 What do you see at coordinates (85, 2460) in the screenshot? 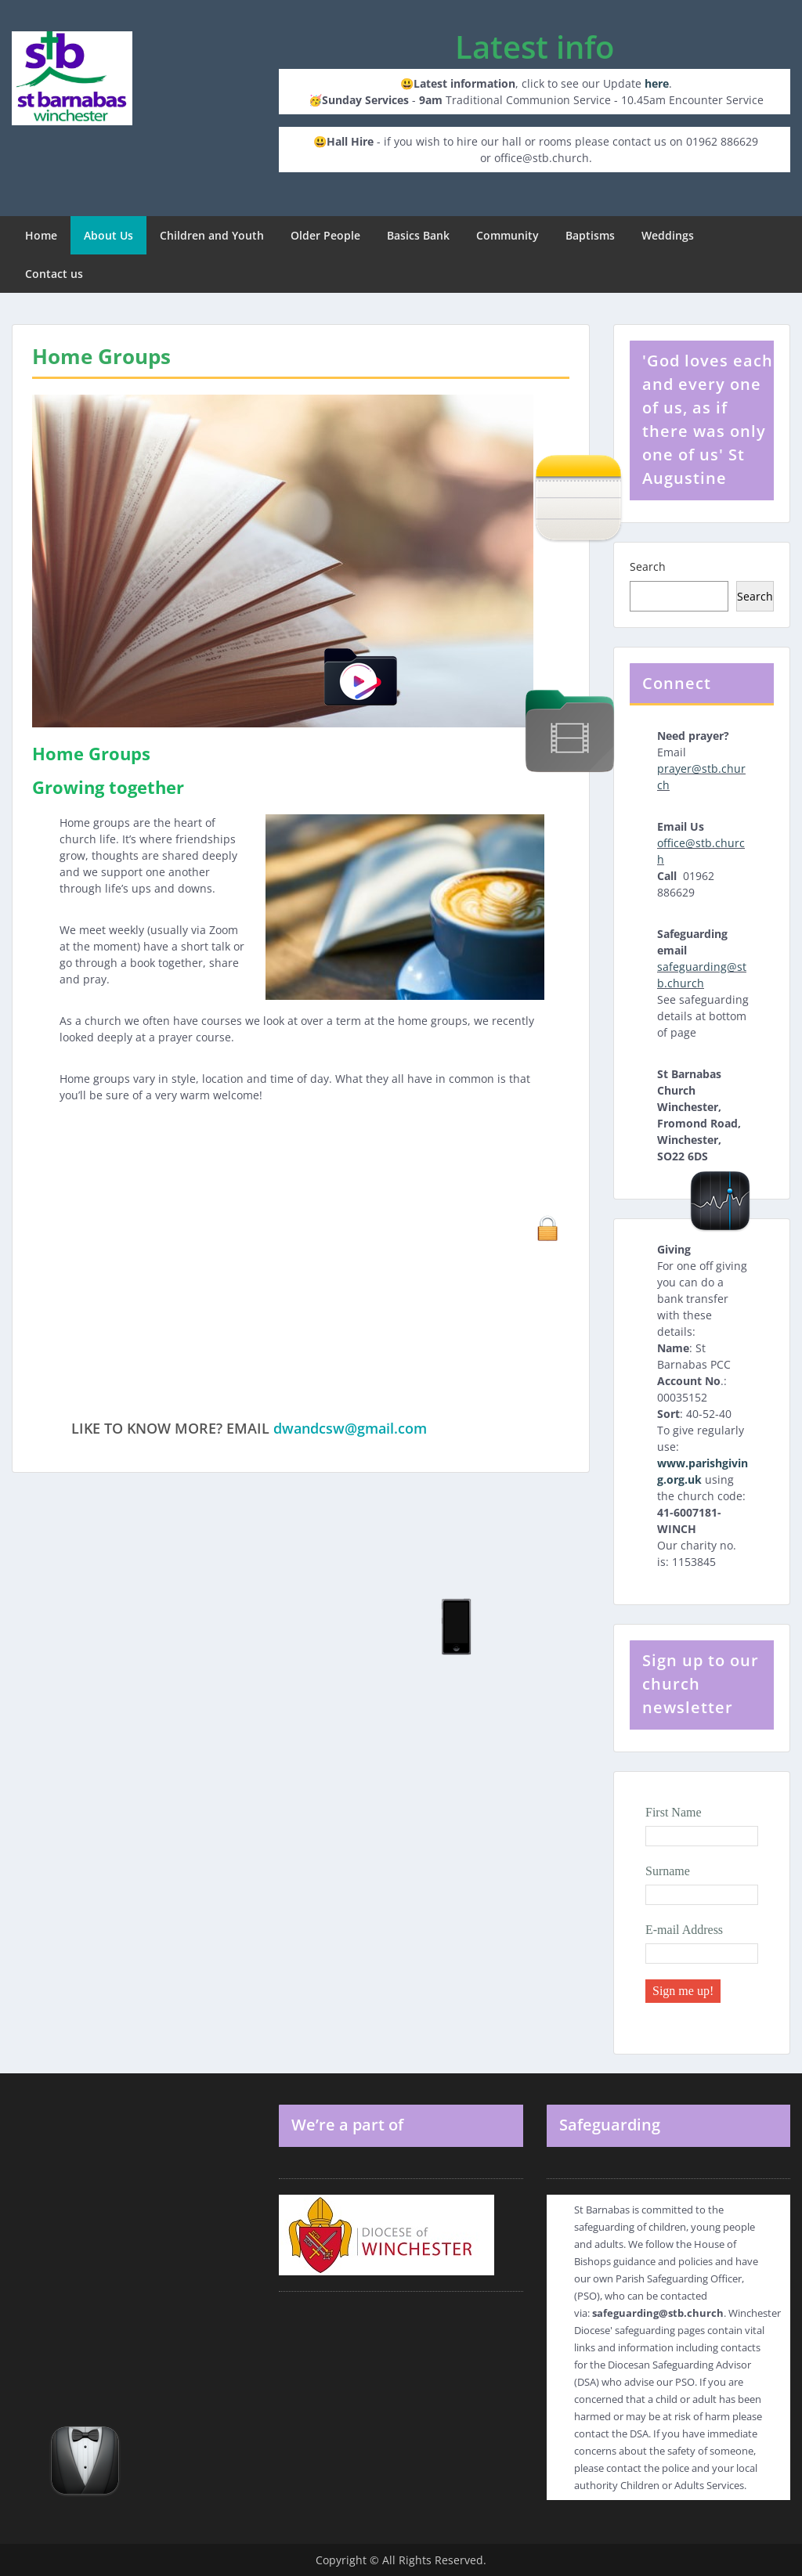
I see `configure keyboard settings and preferences` at bounding box center [85, 2460].